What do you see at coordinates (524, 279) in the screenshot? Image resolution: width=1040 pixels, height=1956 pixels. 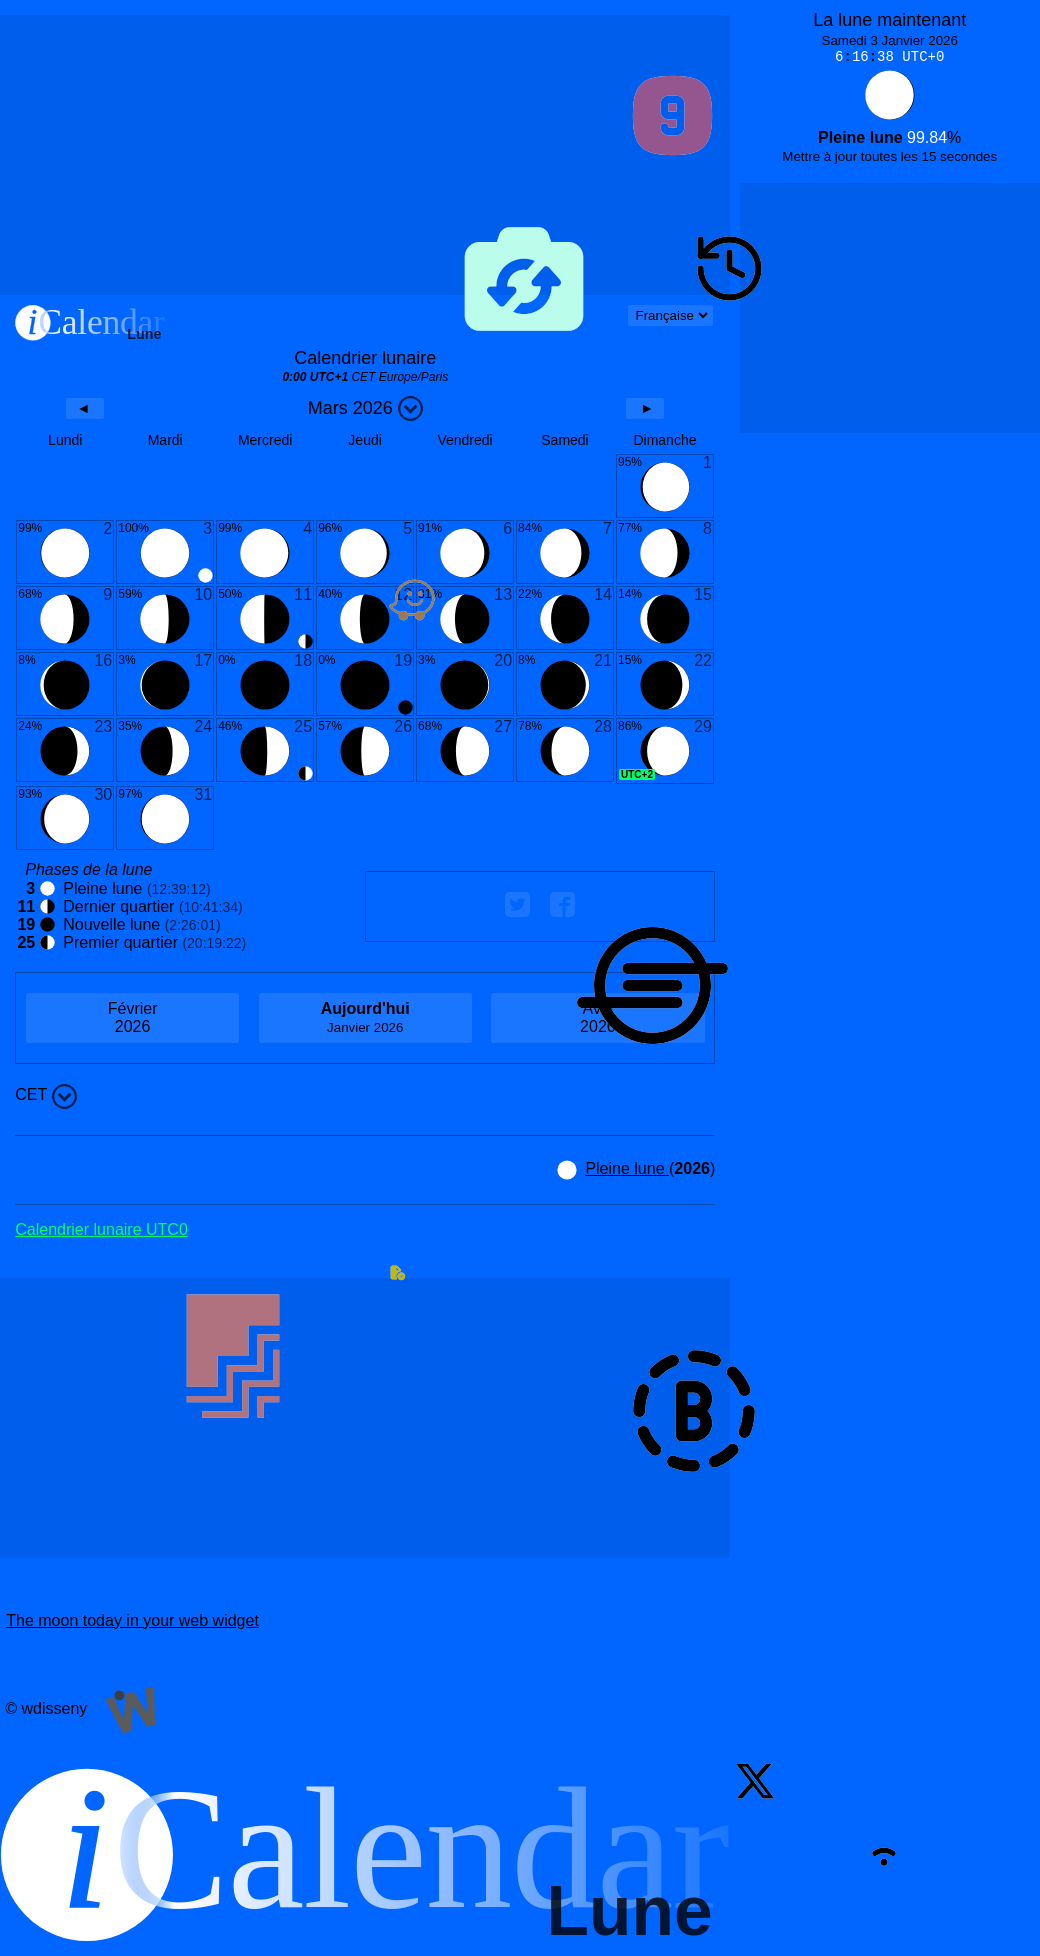 I see `switch between front and rear camera` at bounding box center [524, 279].